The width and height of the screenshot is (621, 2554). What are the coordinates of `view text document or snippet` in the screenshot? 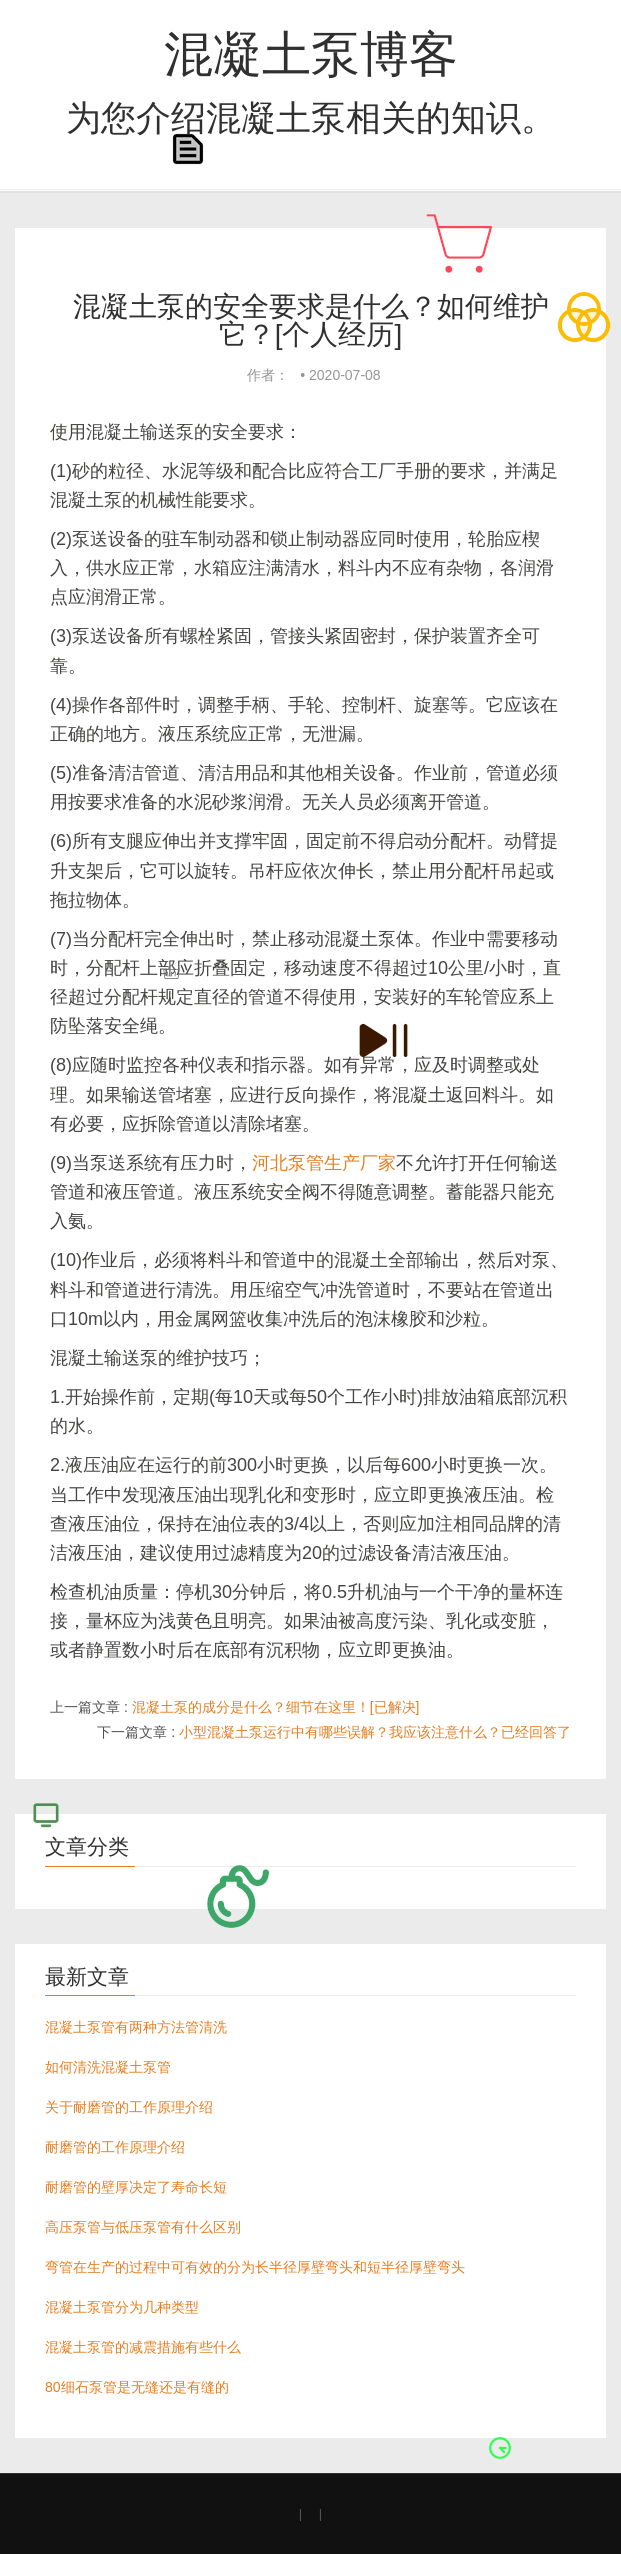 It's located at (188, 149).